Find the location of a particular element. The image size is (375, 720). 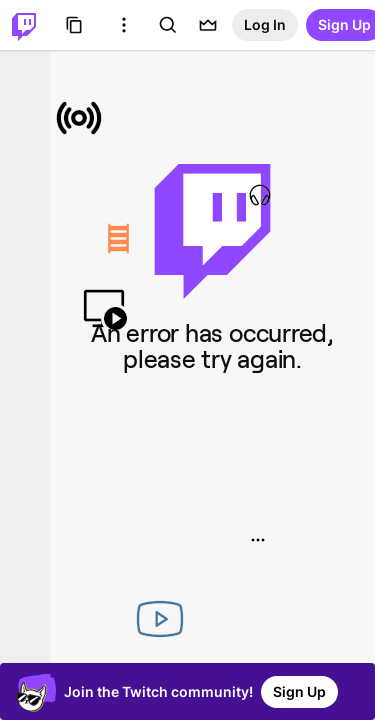

open YouTube app is located at coordinates (160, 619).